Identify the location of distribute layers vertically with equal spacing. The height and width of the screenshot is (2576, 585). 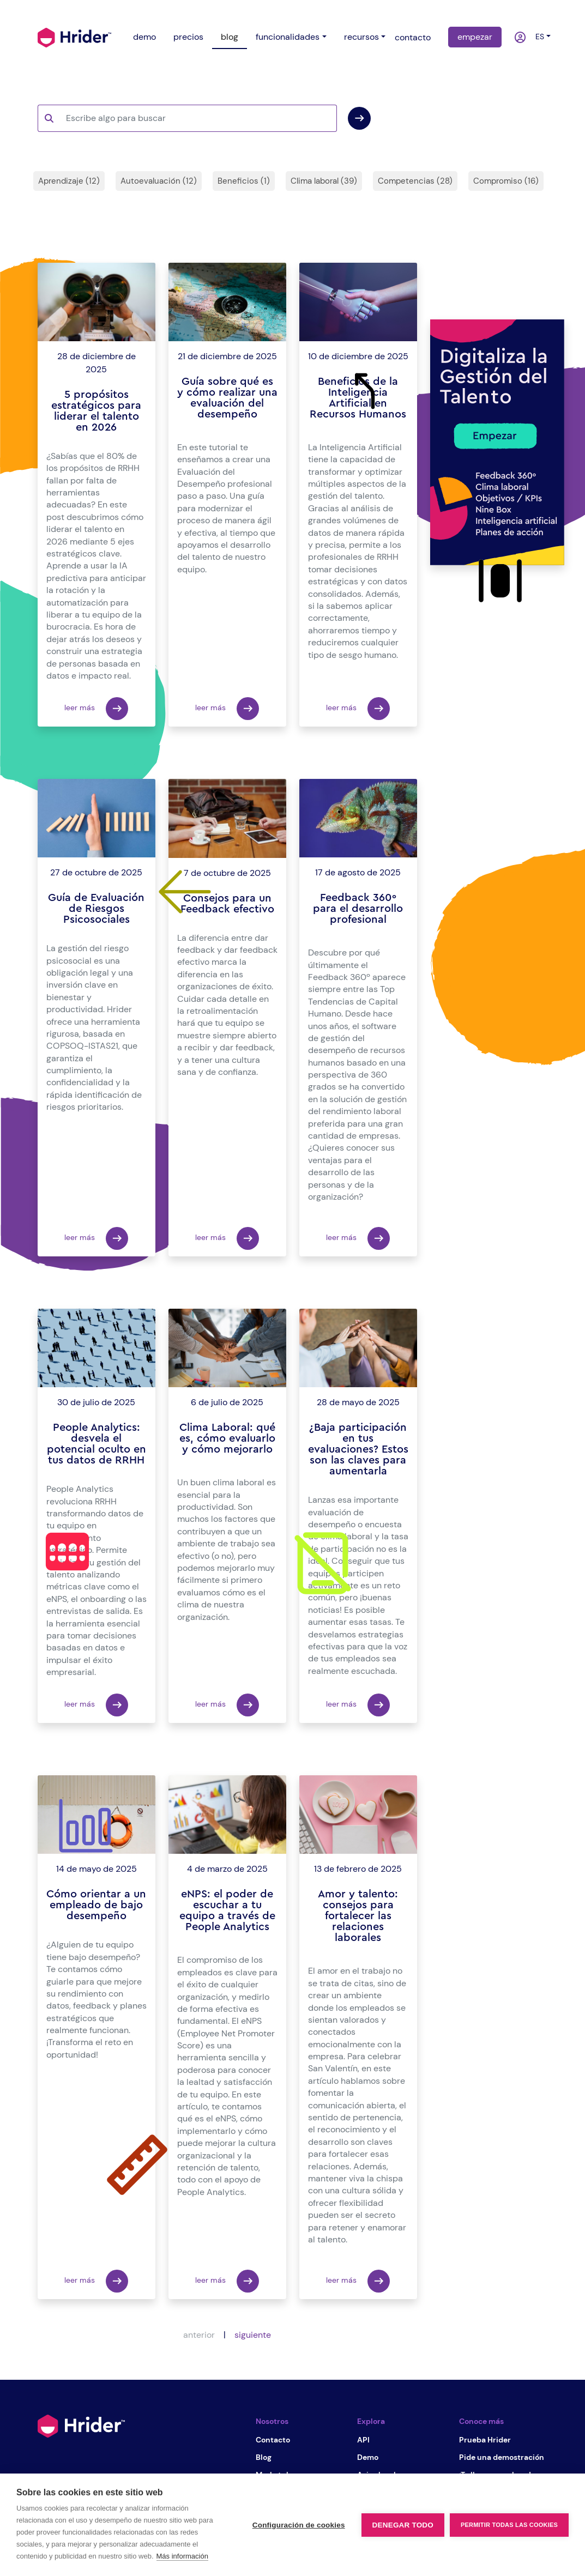
(500, 580).